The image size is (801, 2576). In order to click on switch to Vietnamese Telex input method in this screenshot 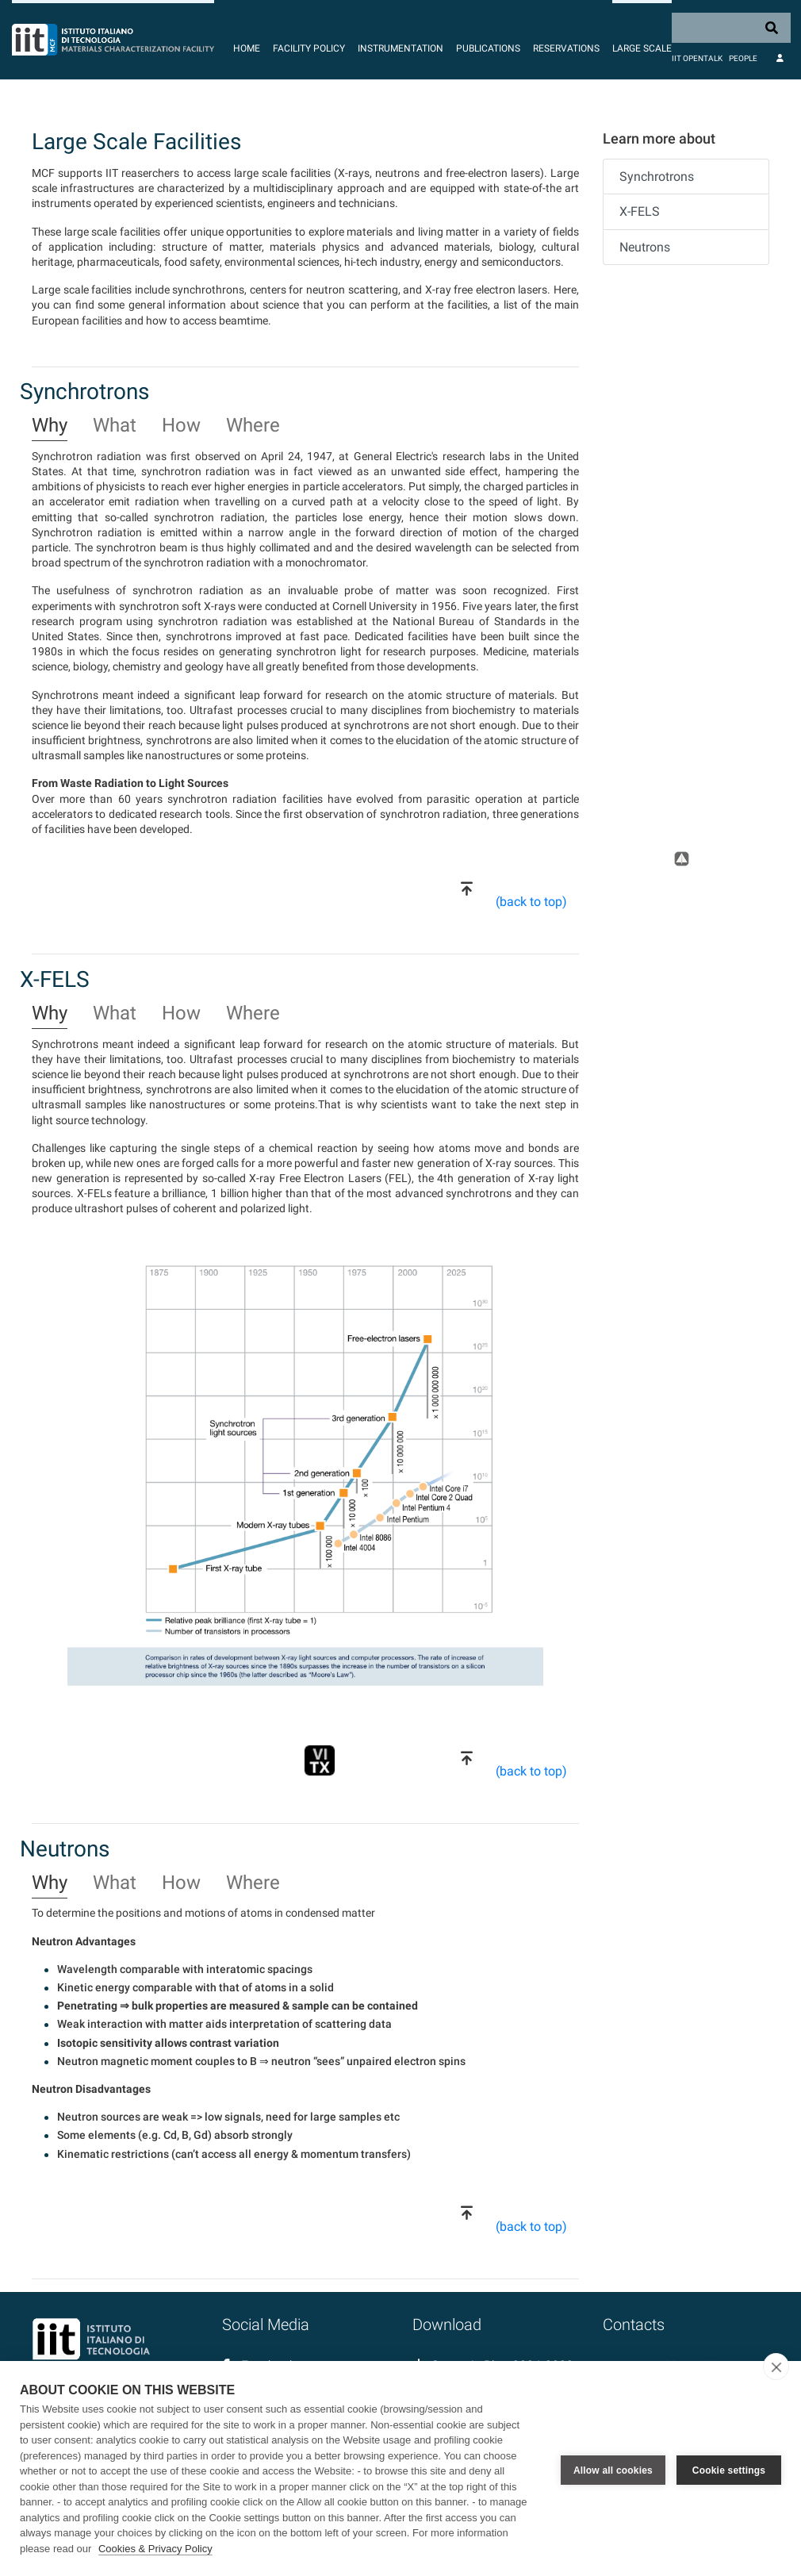, I will do `click(320, 1760)`.